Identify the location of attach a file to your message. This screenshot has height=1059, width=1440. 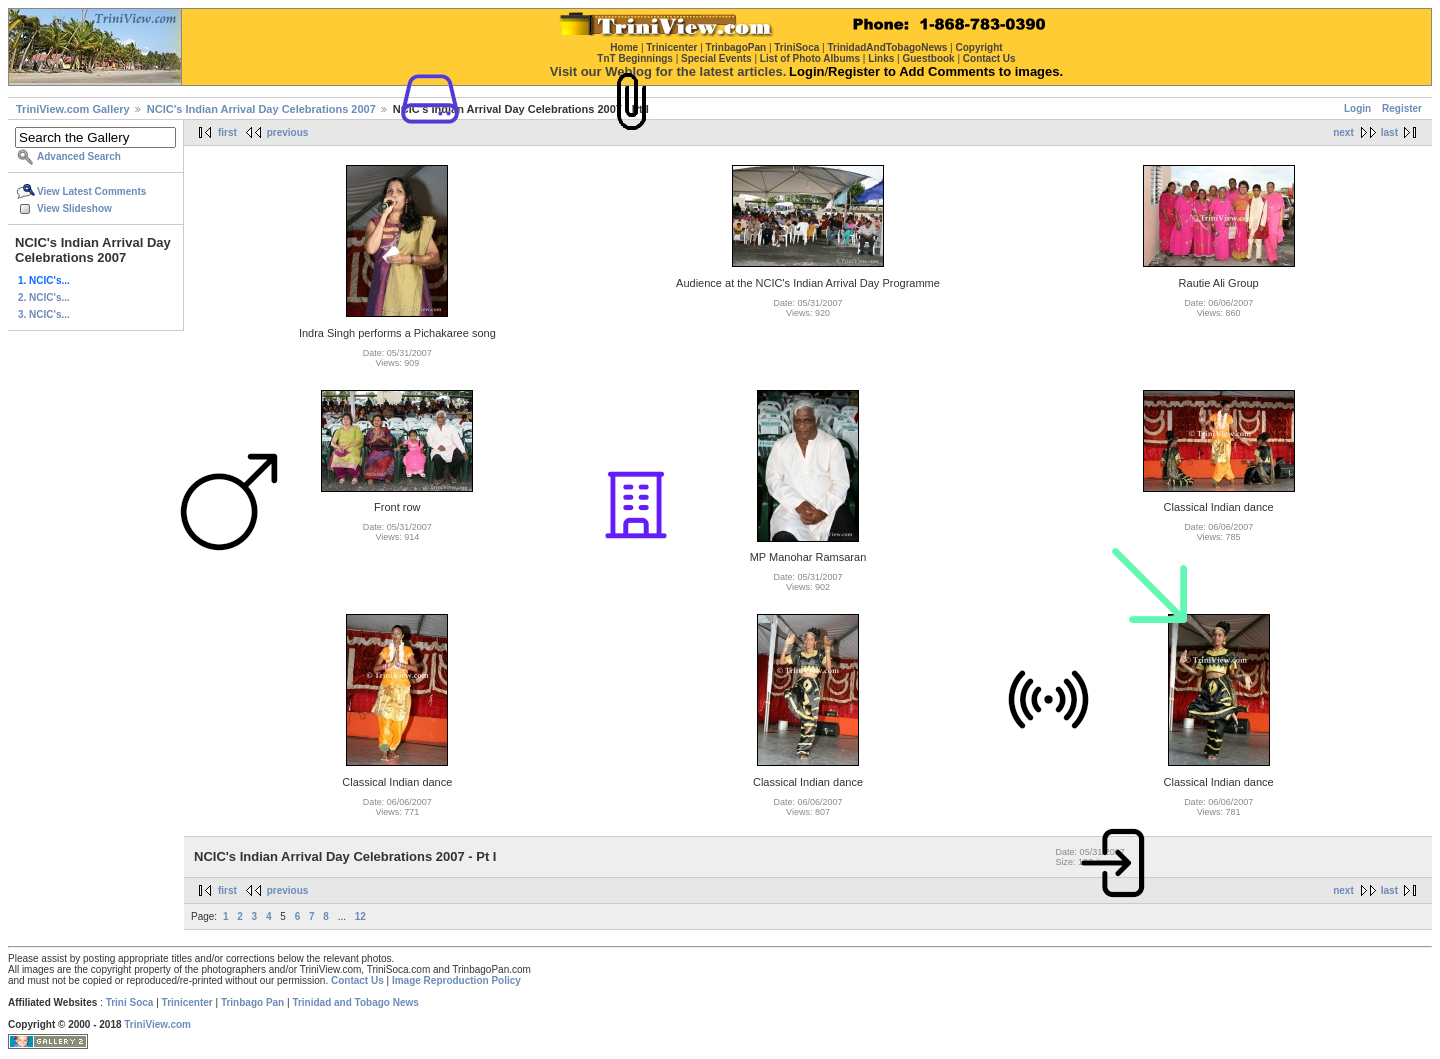
(630, 101).